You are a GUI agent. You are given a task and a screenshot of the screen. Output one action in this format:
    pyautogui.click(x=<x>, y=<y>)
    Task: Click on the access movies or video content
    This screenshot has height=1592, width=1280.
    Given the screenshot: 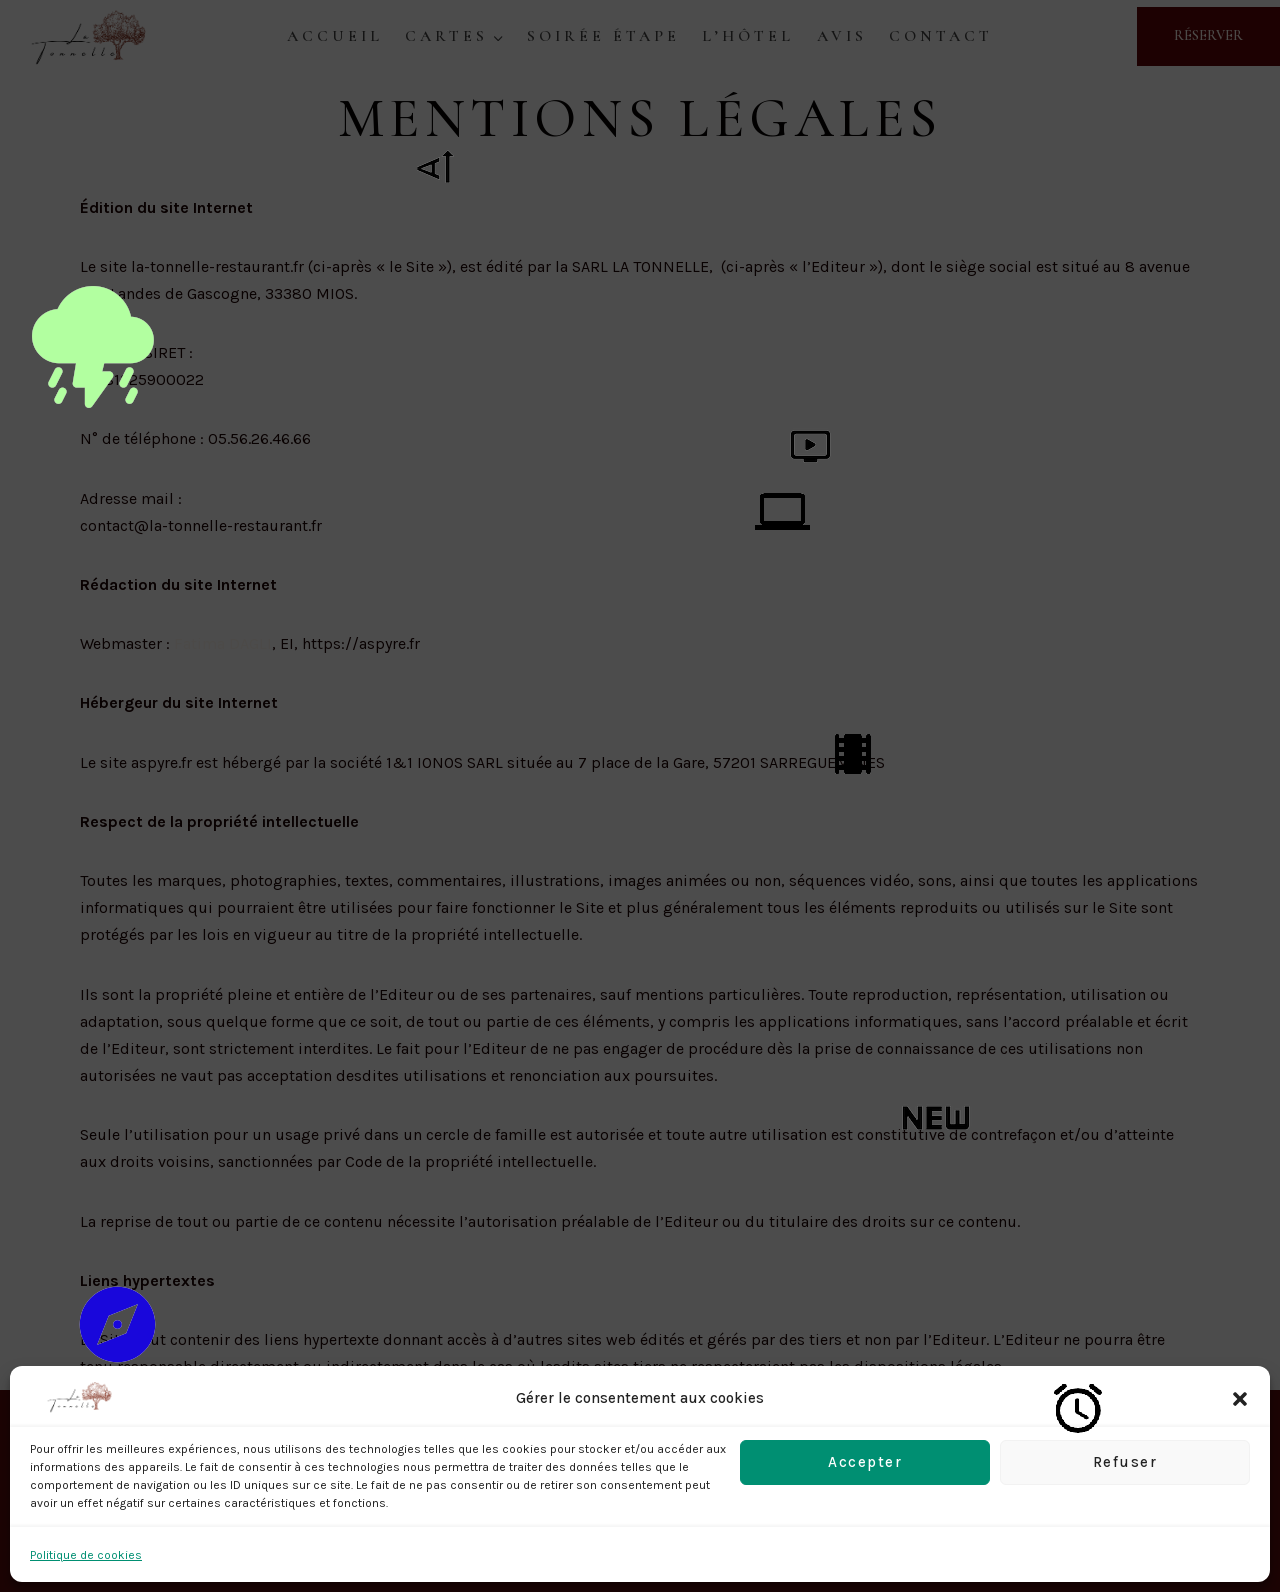 What is the action you would take?
    pyautogui.click(x=853, y=754)
    